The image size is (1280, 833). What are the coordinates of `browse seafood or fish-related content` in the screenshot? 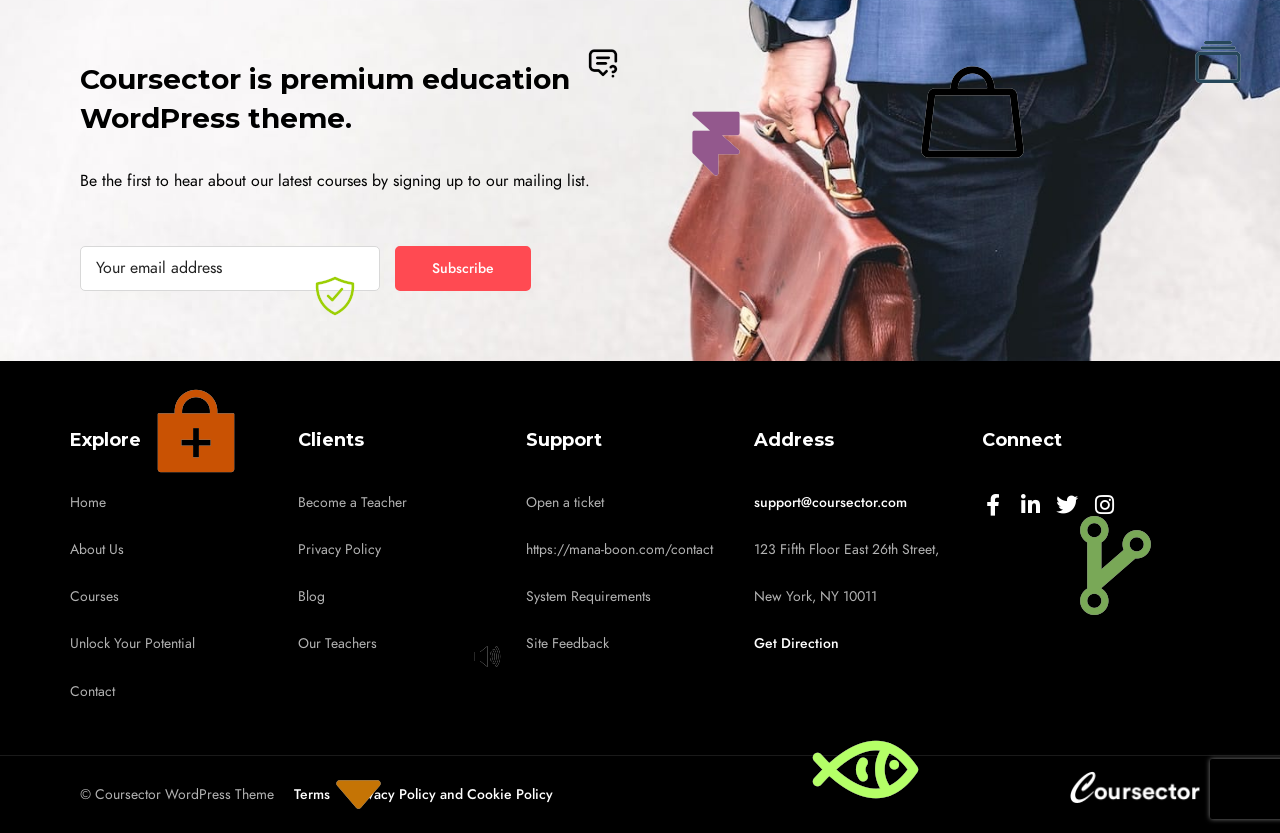 It's located at (865, 769).